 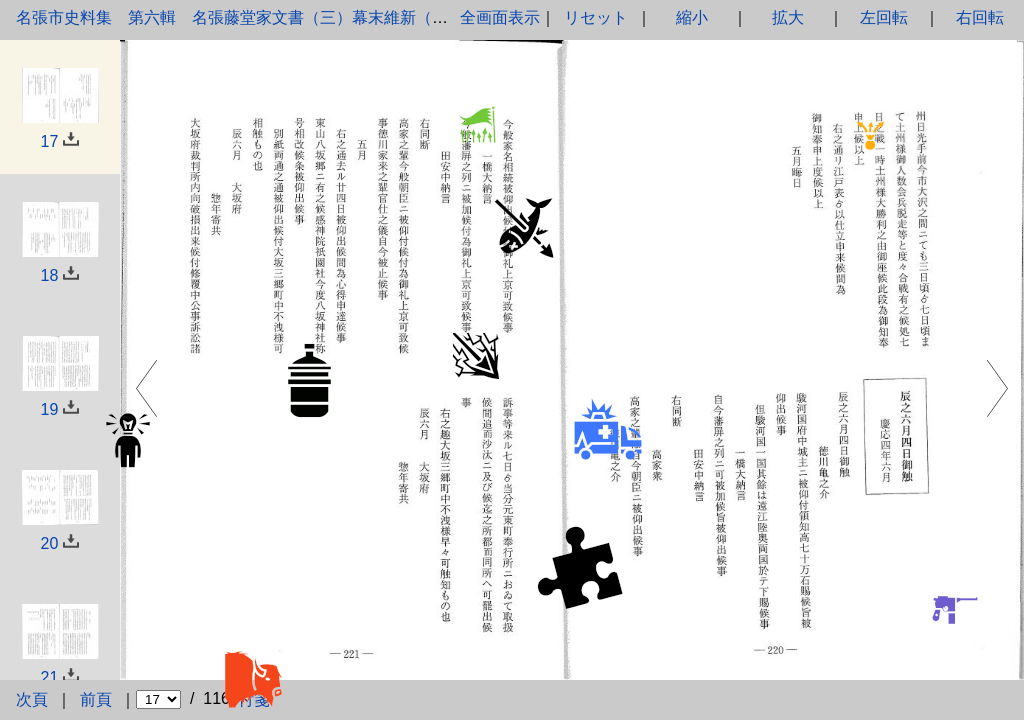 I want to click on track your expenses, so click(x=870, y=135).